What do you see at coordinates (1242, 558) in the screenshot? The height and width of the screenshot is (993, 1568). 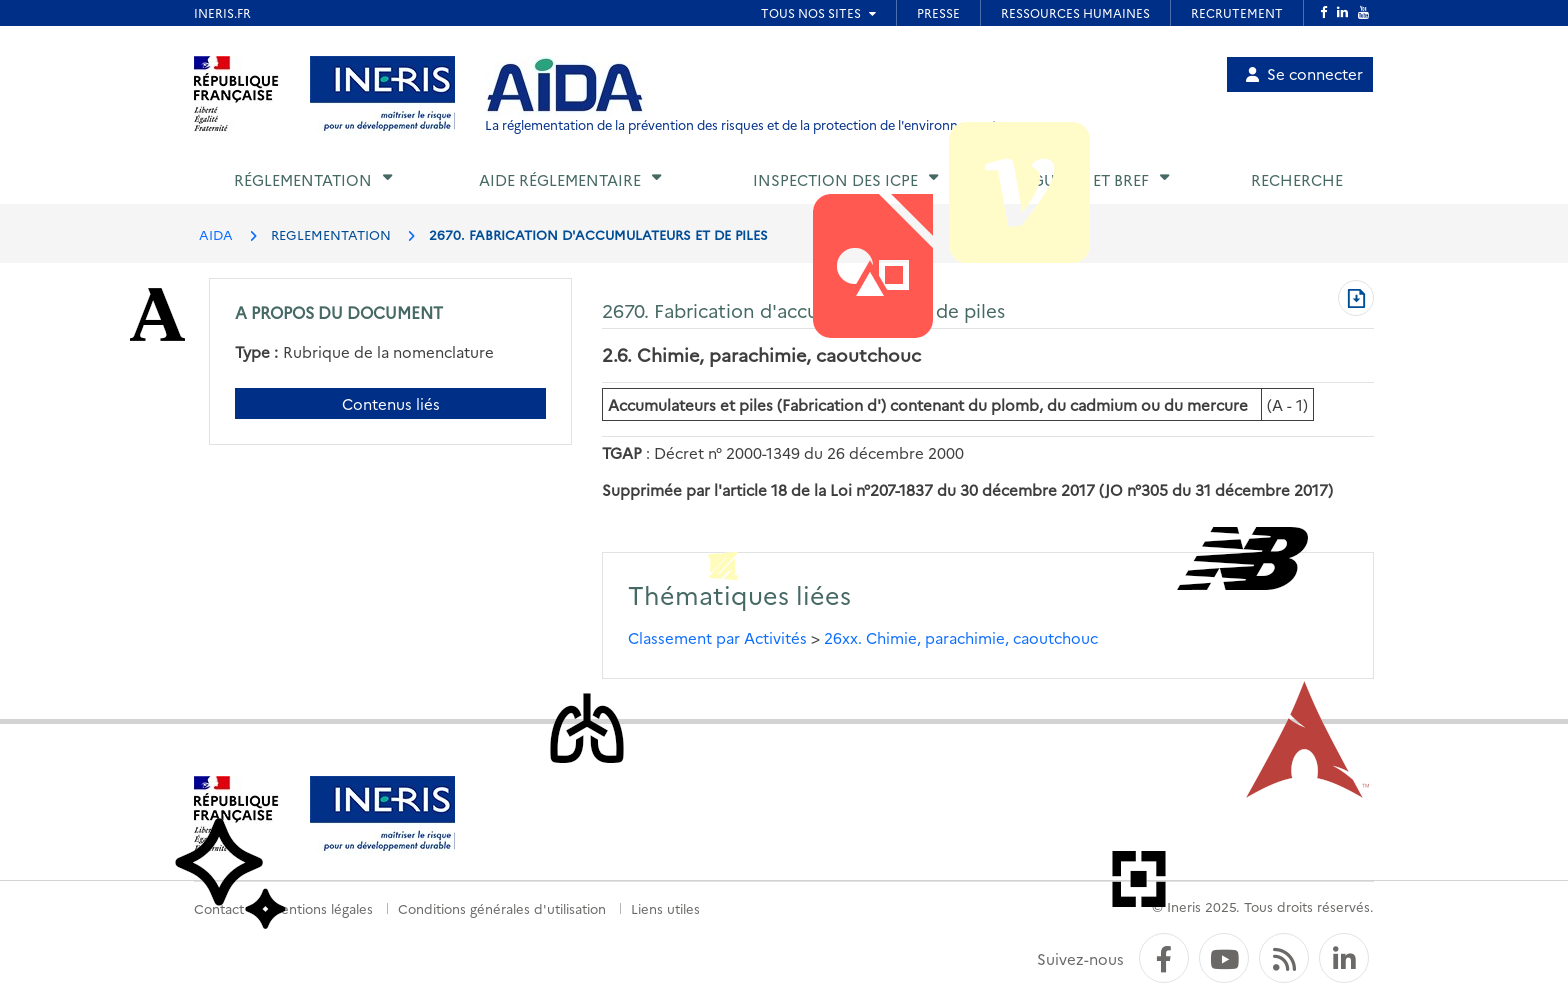 I see `New Balance brand logo` at bounding box center [1242, 558].